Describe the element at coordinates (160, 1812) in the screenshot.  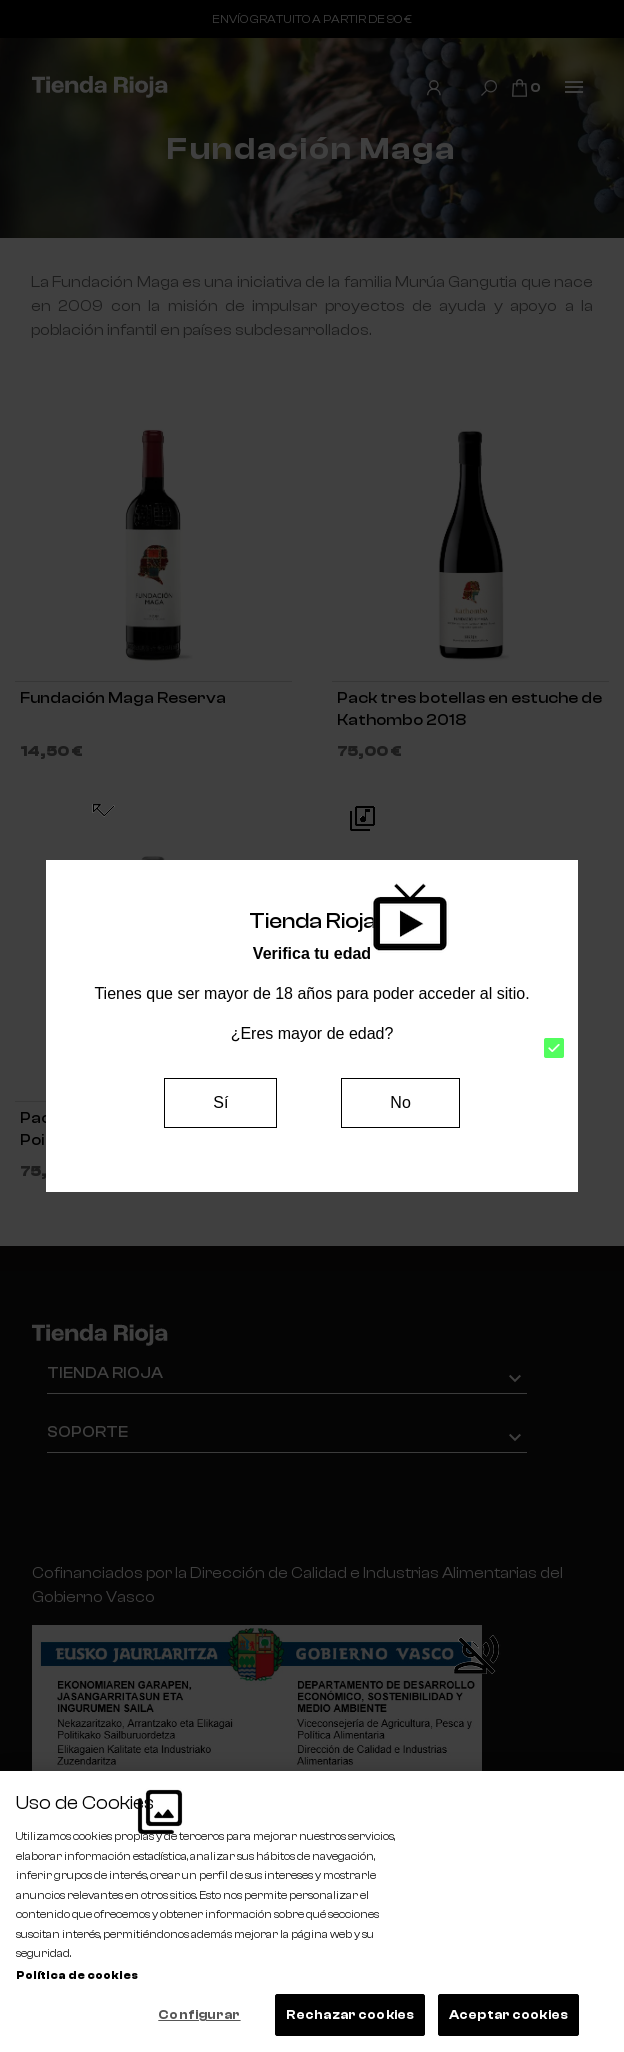
I see `filter or sort images in a gallery` at that location.